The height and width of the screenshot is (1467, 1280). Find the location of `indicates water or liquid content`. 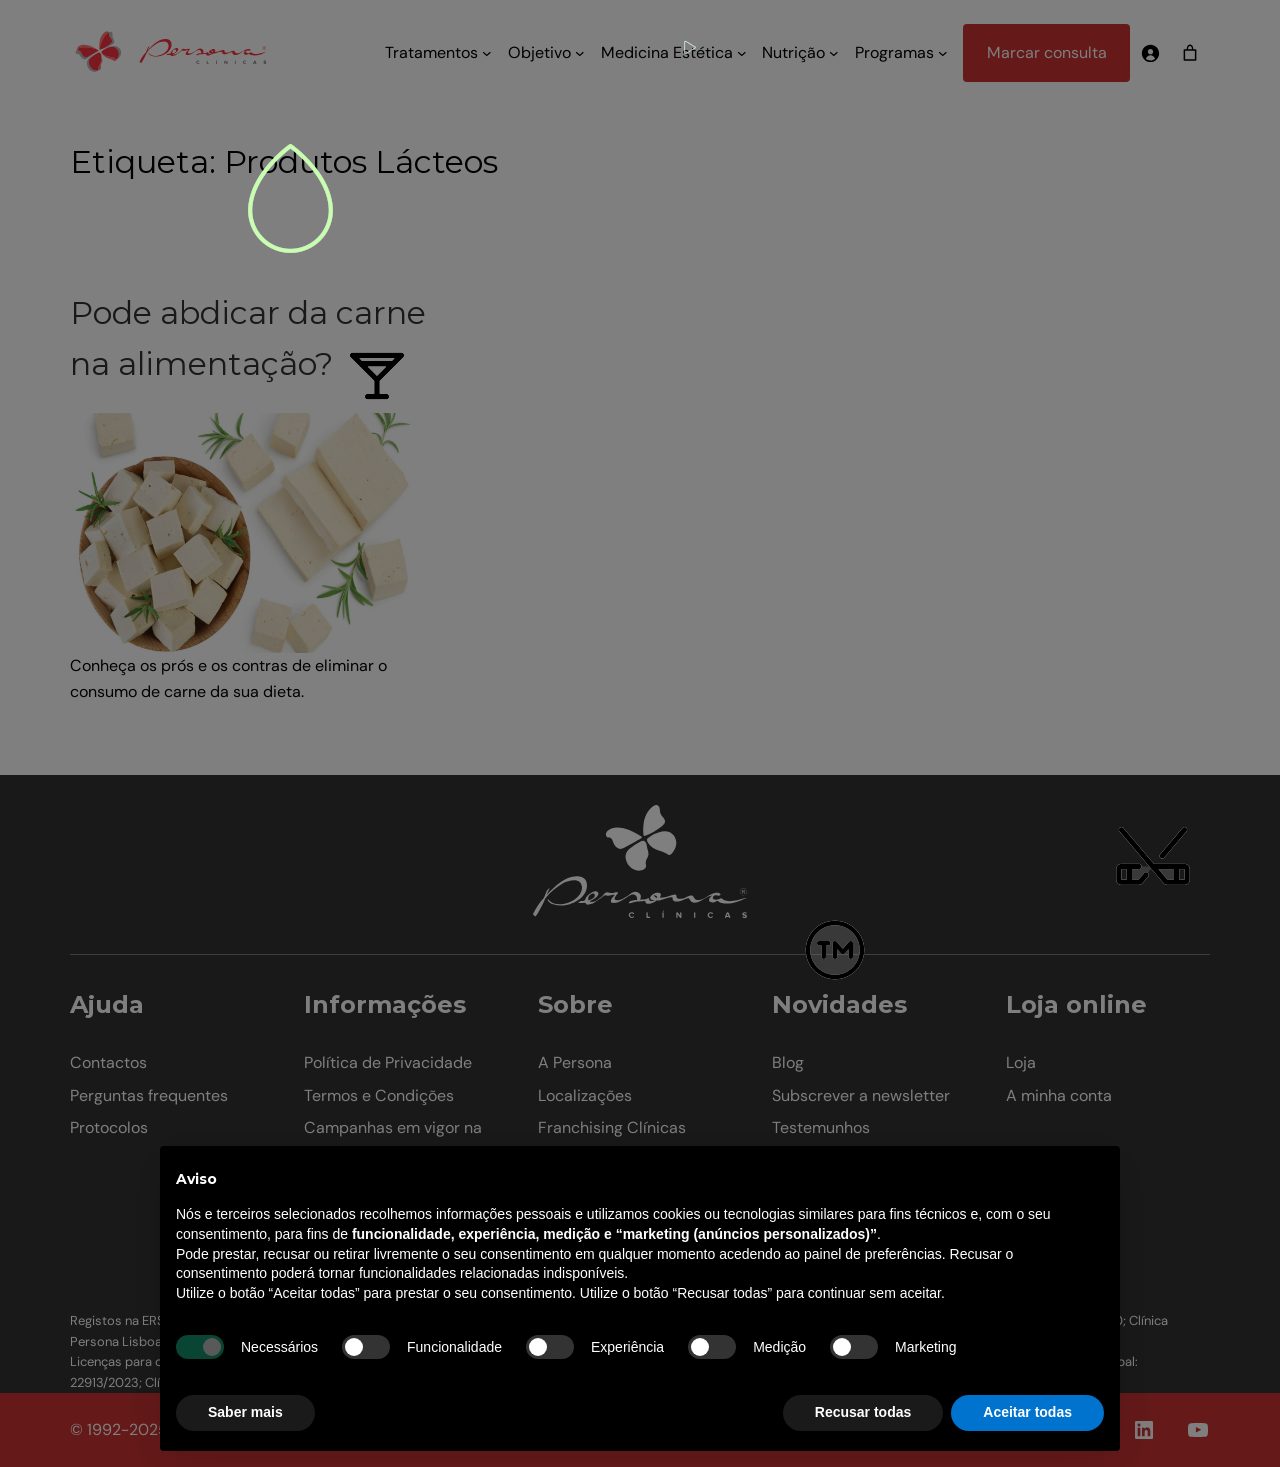

indicates water or liquid content is located at coordinates (290, 202).